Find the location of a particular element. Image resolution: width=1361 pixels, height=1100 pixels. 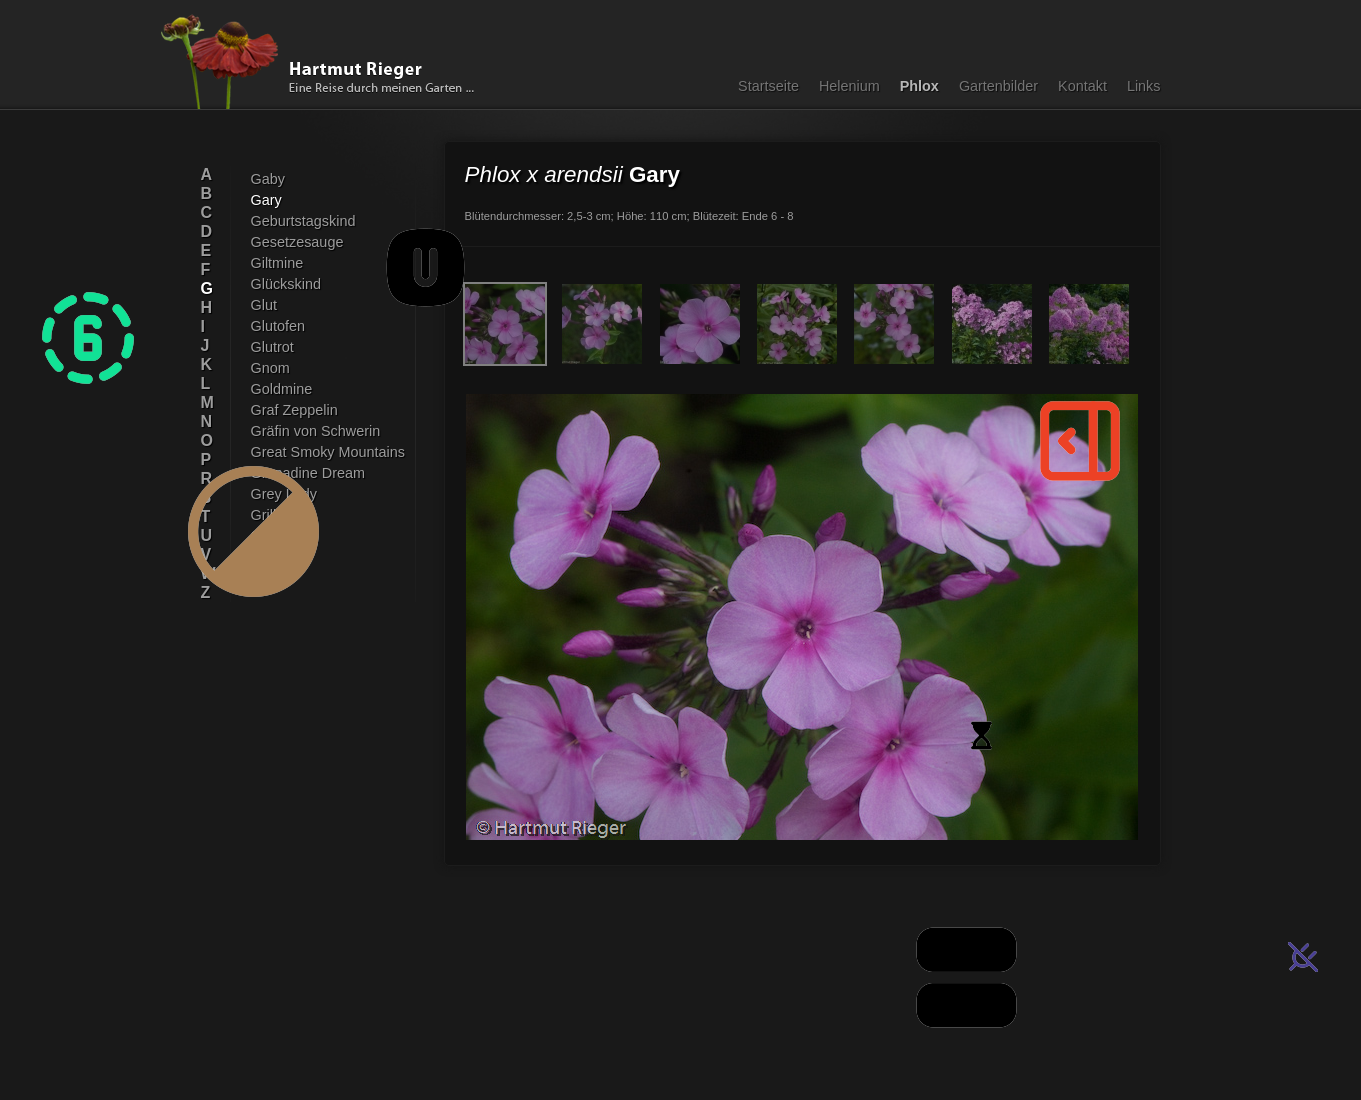

toggle contrast or dark/light mode is located at coordinates (253, 531).